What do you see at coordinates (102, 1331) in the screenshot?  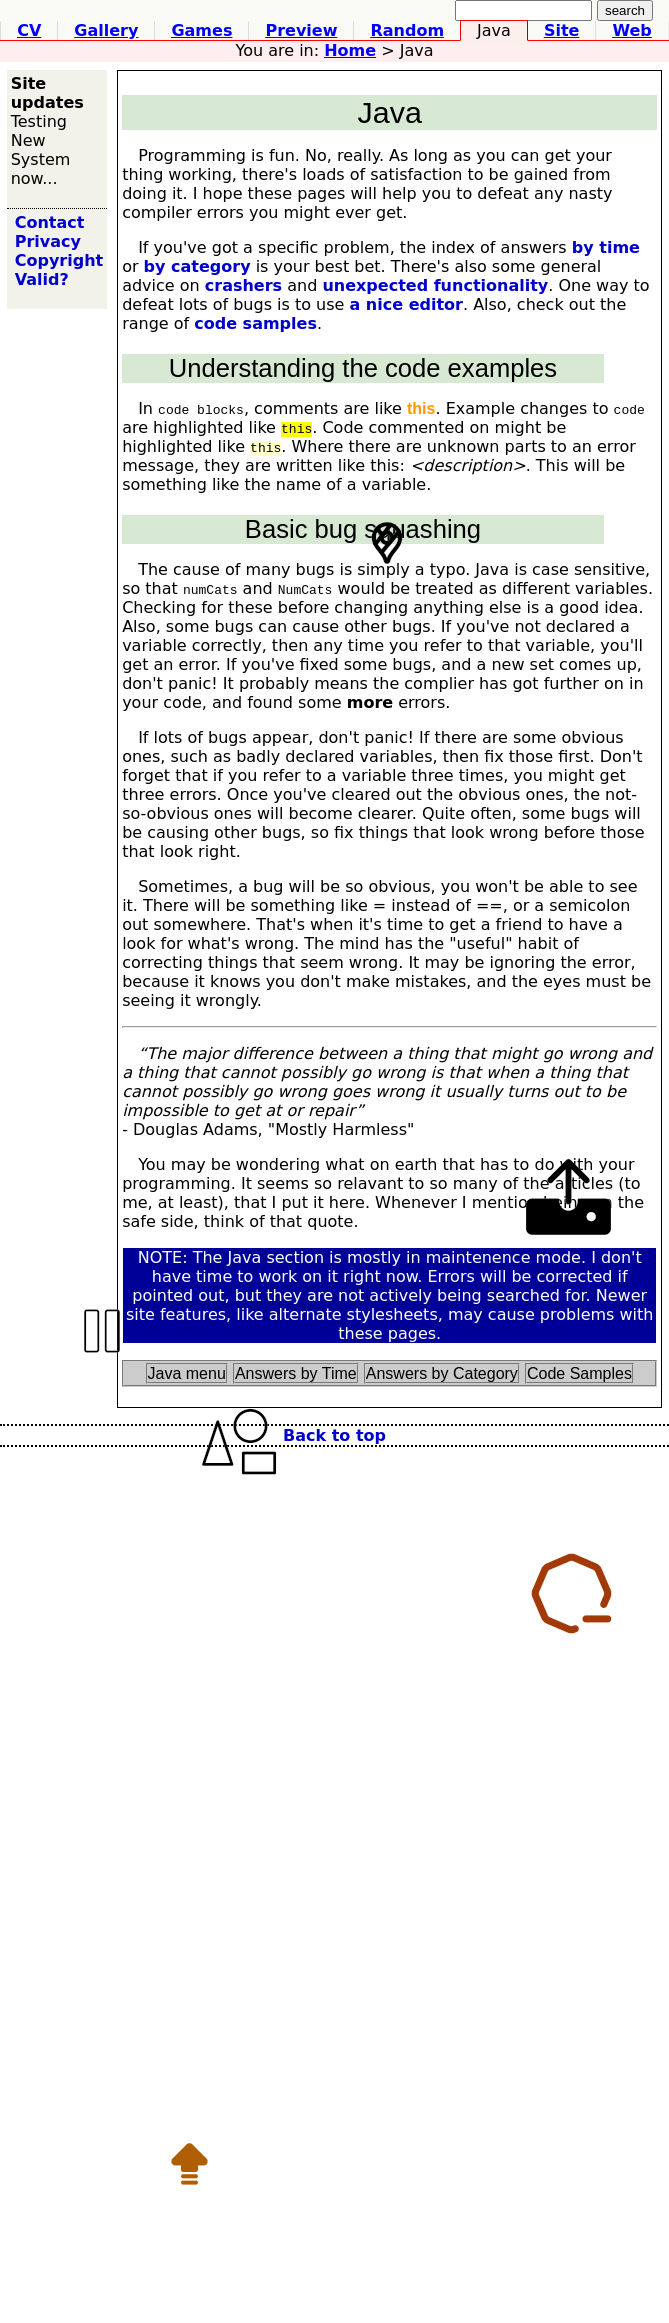 I see `switch to column view layout` at bounding box center [102, 1331].